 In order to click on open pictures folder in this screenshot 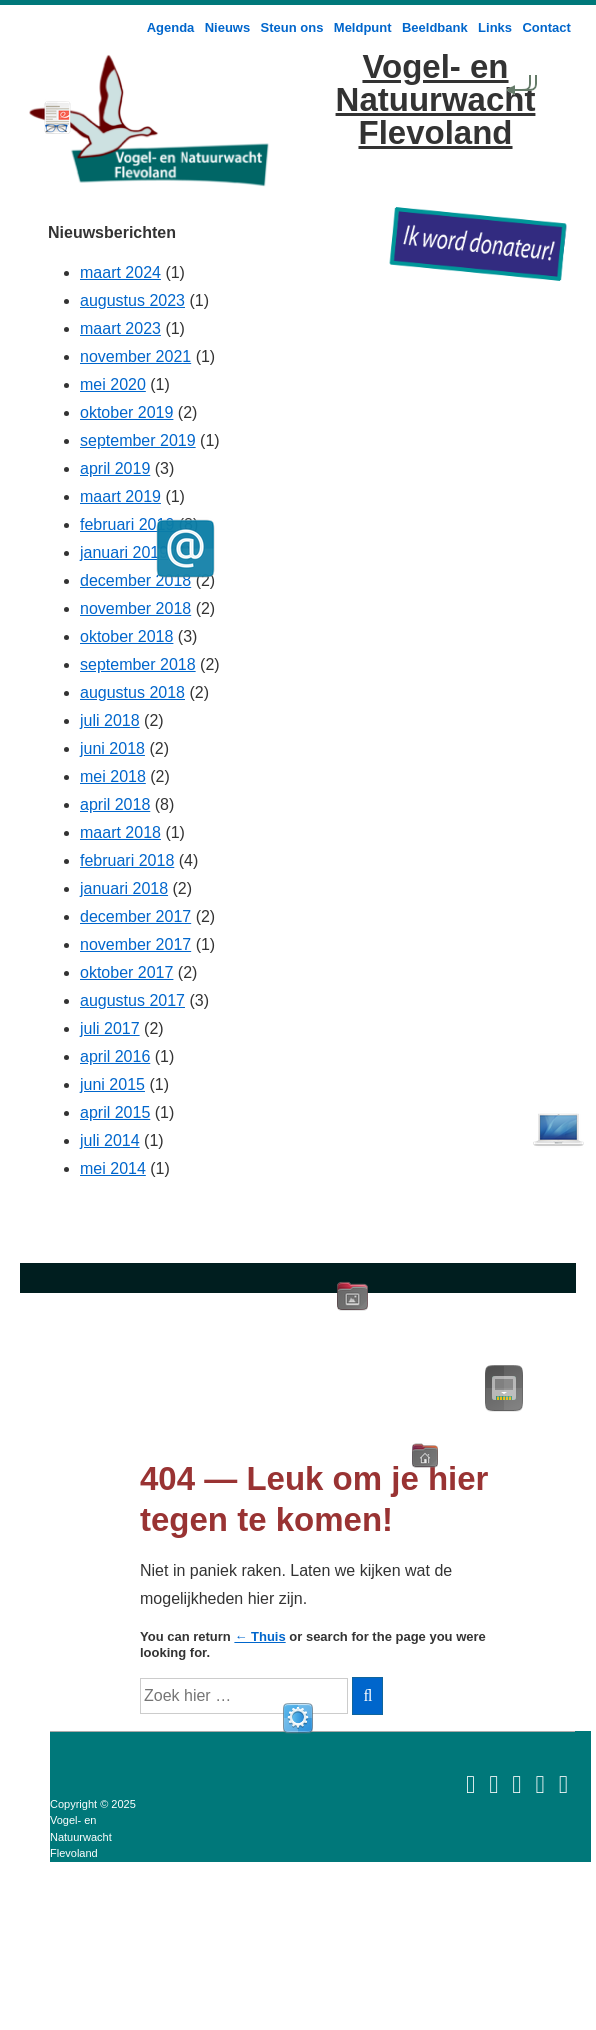, I will do `click(352, 1295)`.